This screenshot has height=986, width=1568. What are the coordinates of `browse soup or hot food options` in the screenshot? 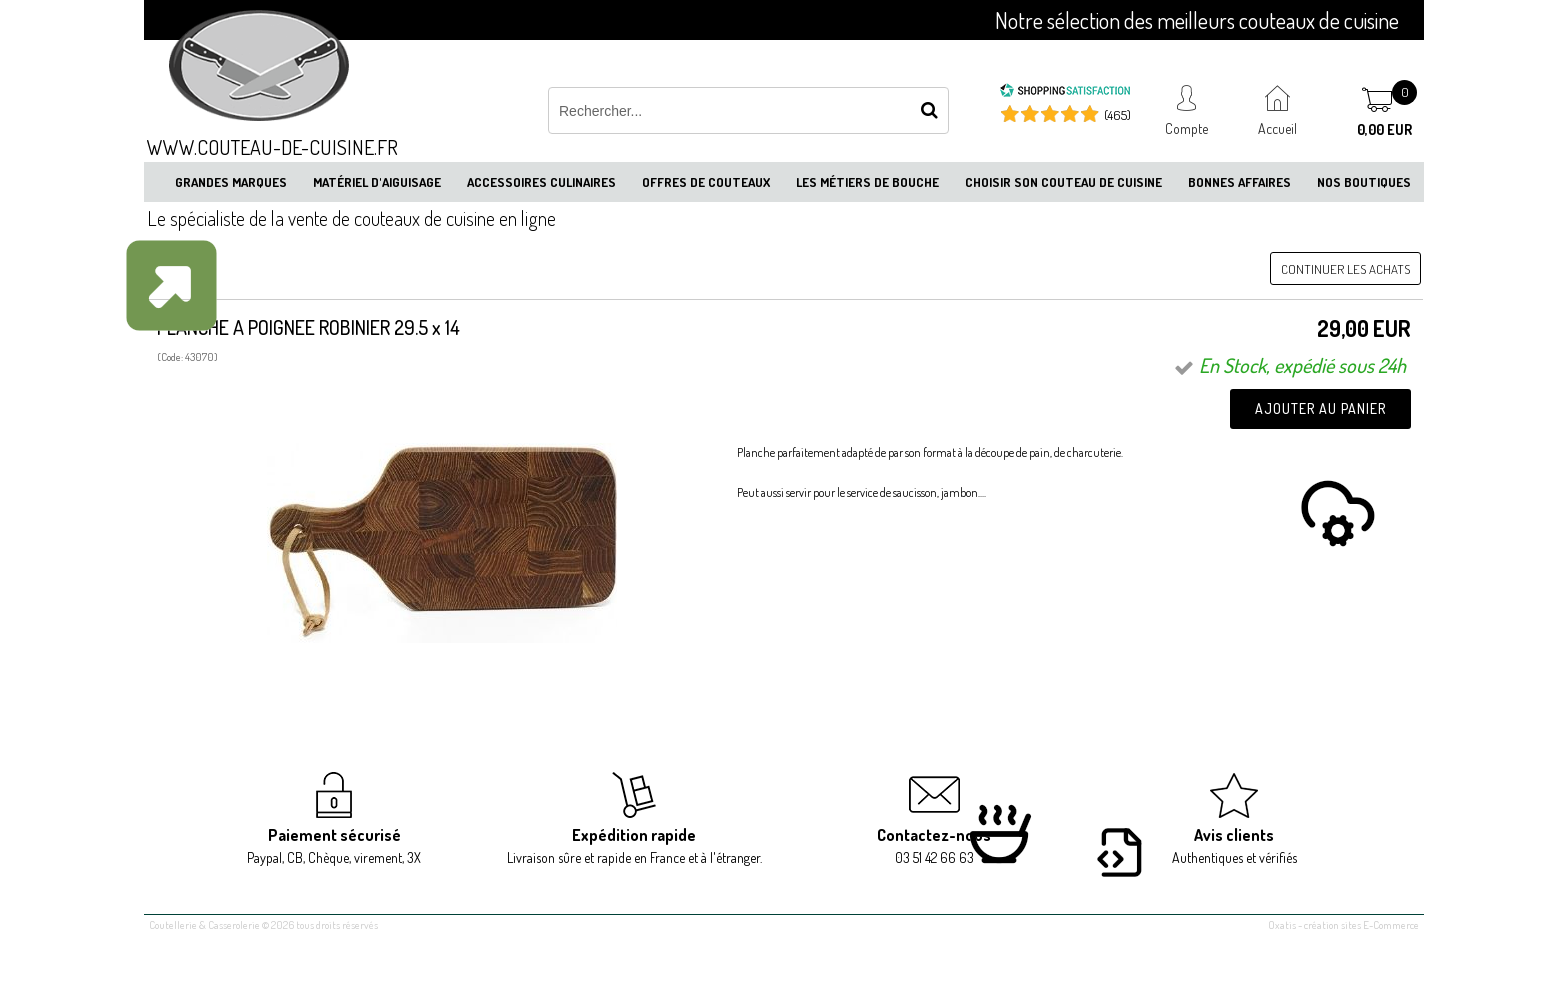 It's located at (999, 834).